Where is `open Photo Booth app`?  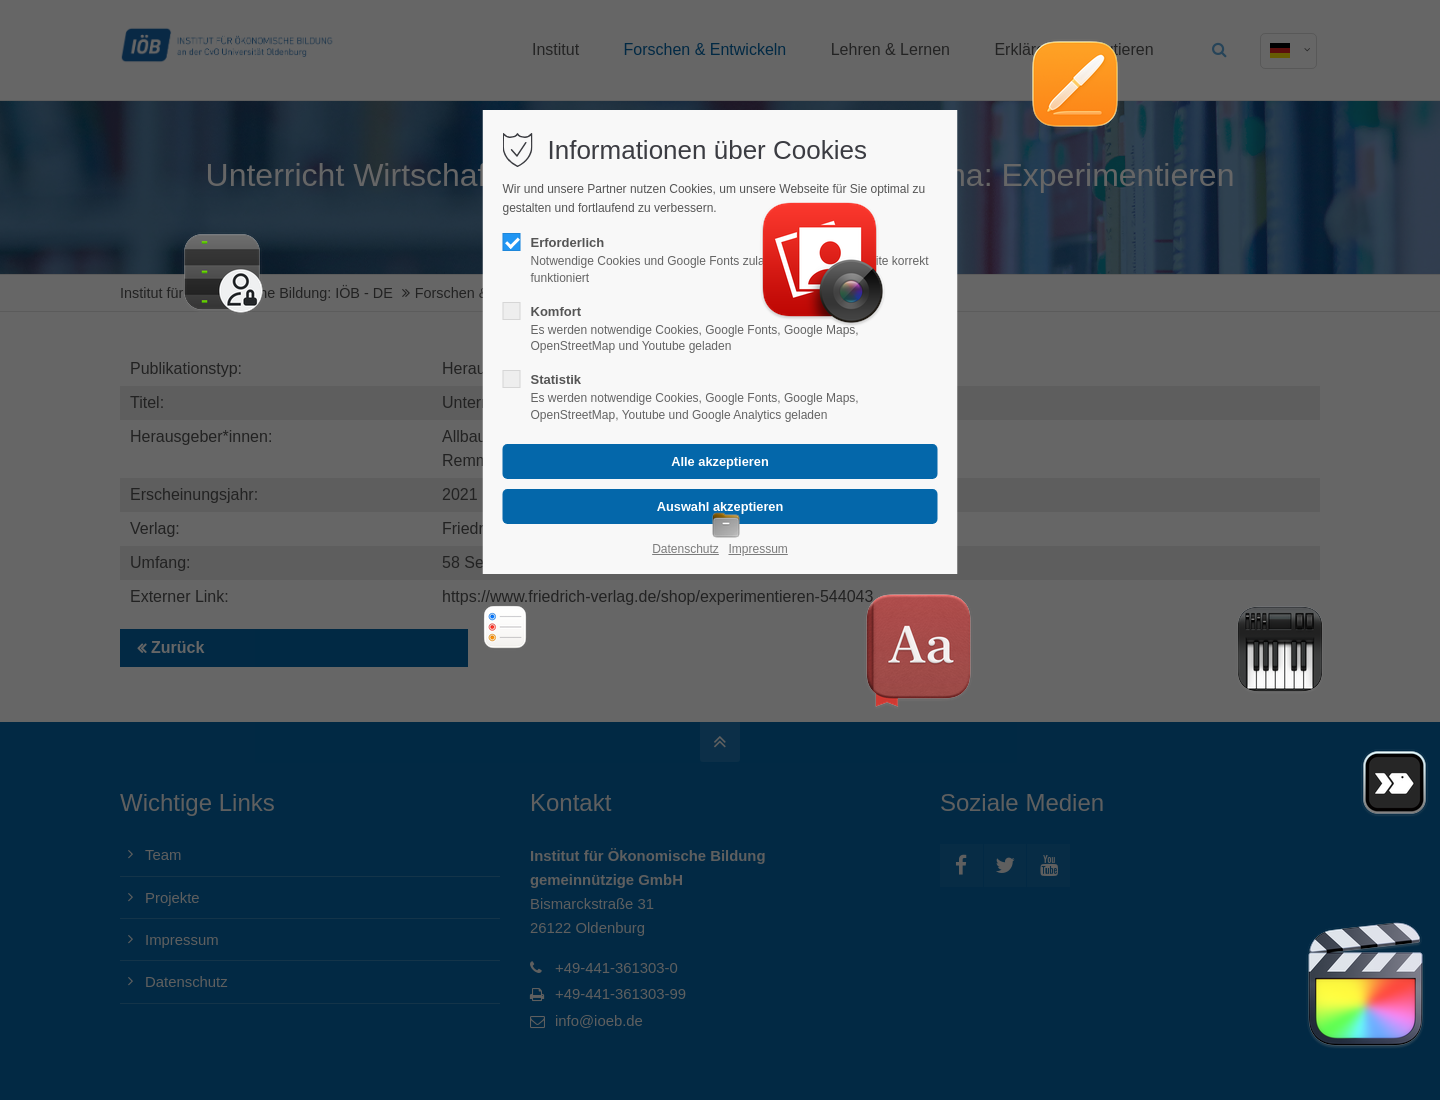 open Photo Booth app is located at coordinates (819, 259).